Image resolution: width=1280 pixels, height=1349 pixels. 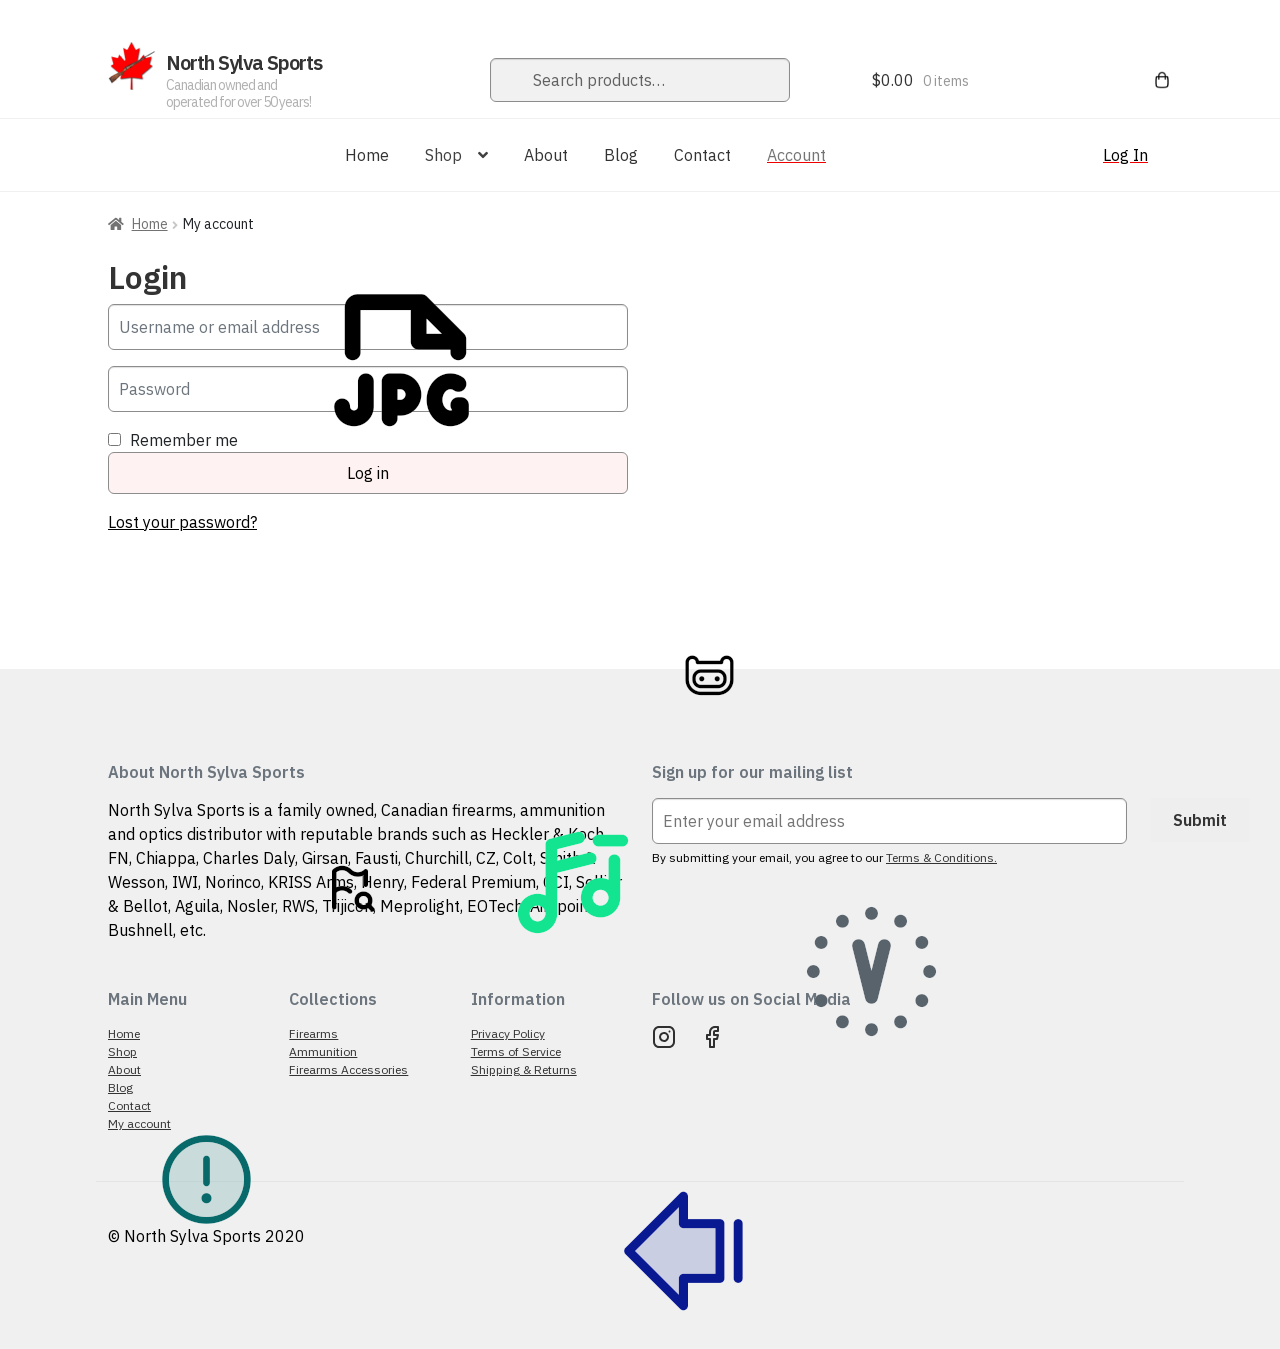 I want to click on indicates a verified or validation status in progress, so click(x=871, y=971).